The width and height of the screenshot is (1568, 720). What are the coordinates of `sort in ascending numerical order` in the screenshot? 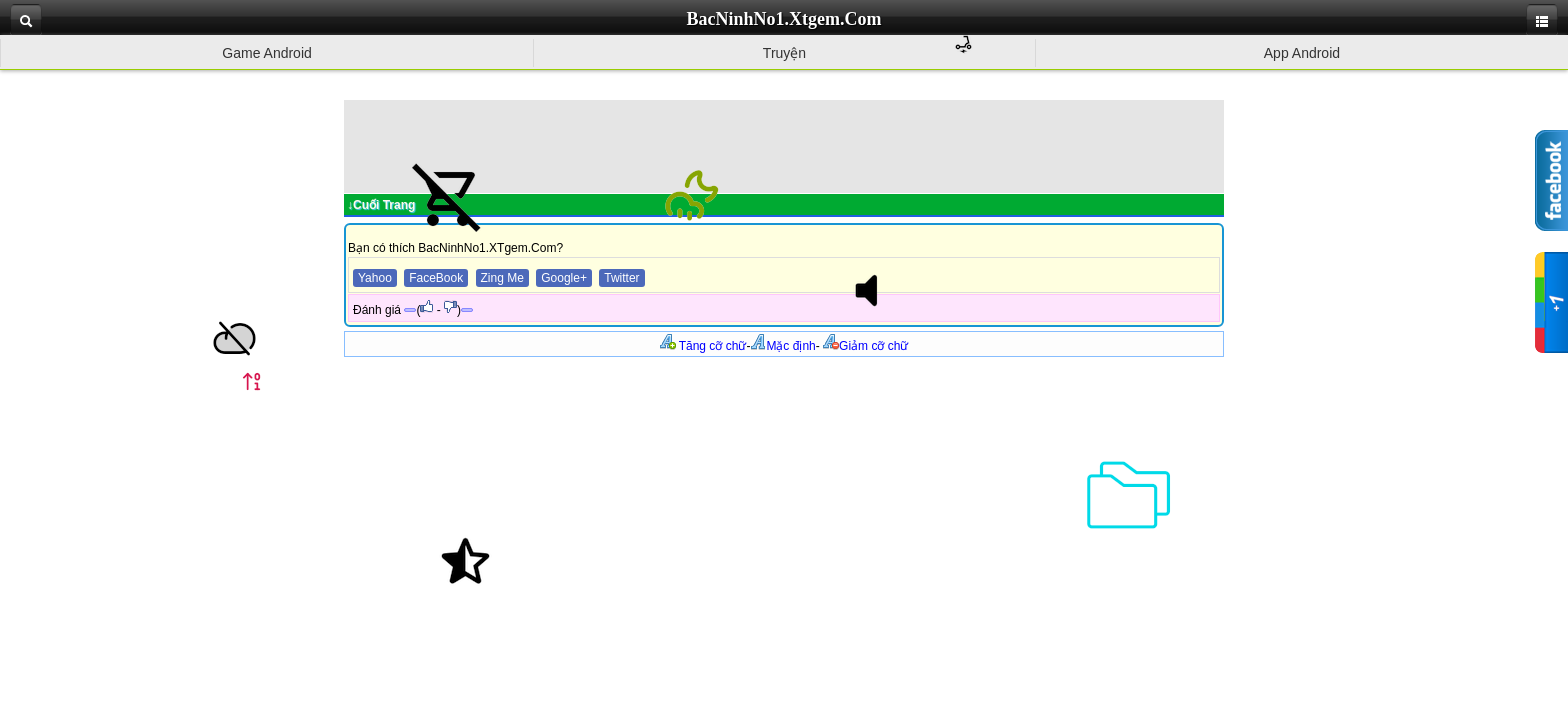 It's located at (252, 381).